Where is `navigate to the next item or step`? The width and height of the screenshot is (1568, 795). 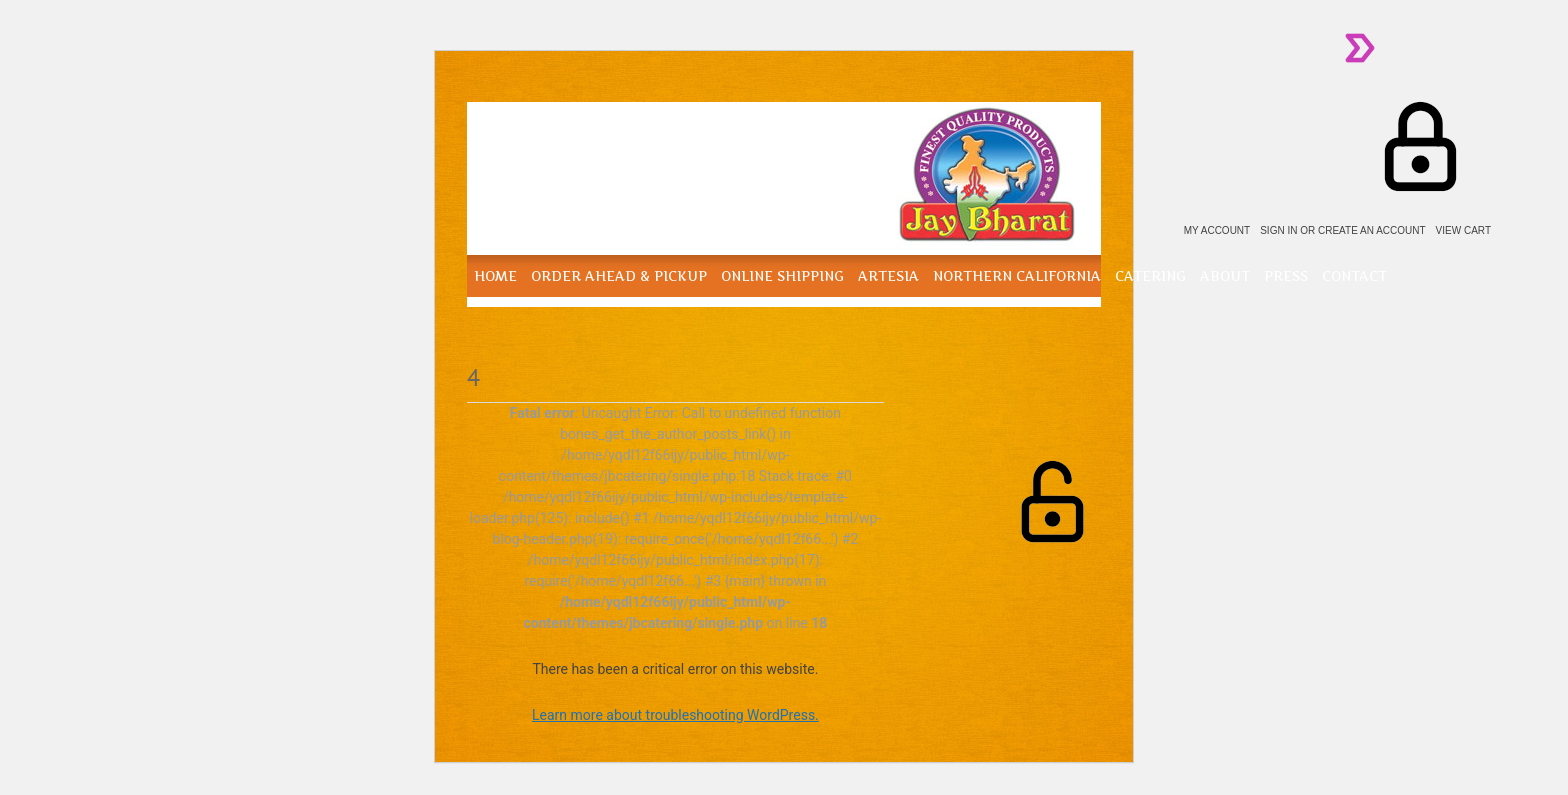 navigate to the next item or step is located at coordinates (1360, 48).